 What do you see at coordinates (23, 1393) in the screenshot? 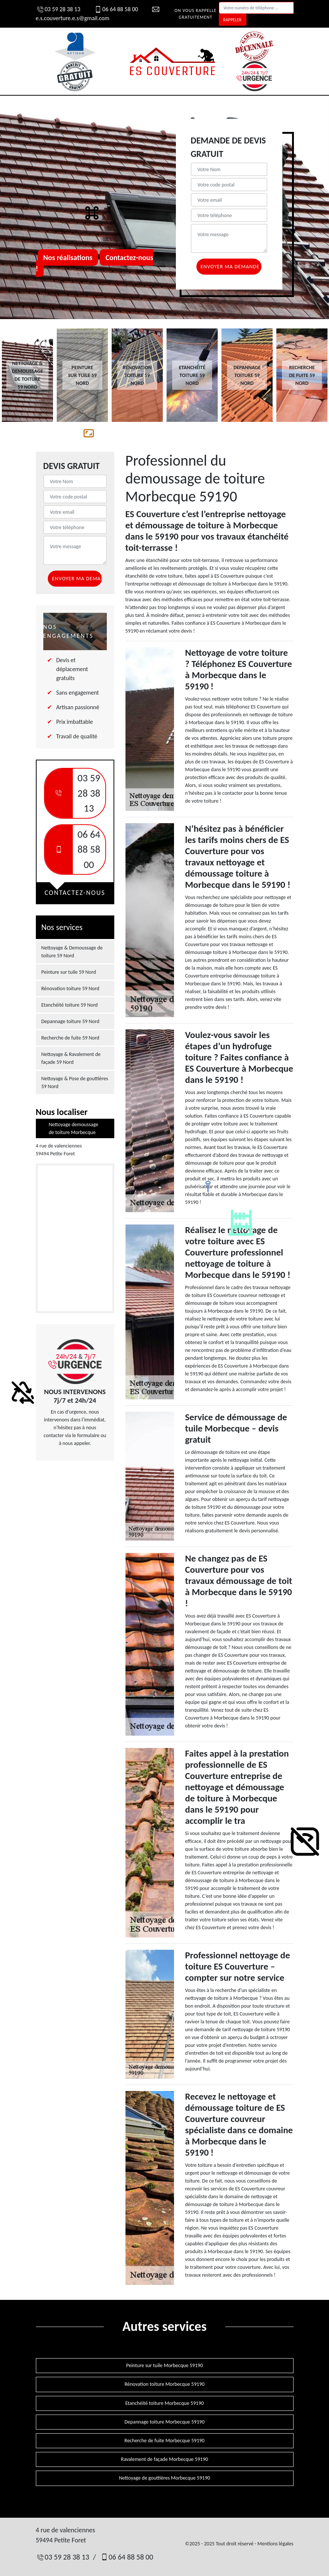
I see `recycling unavailable or disabled` at bounding box center [23, 1393].